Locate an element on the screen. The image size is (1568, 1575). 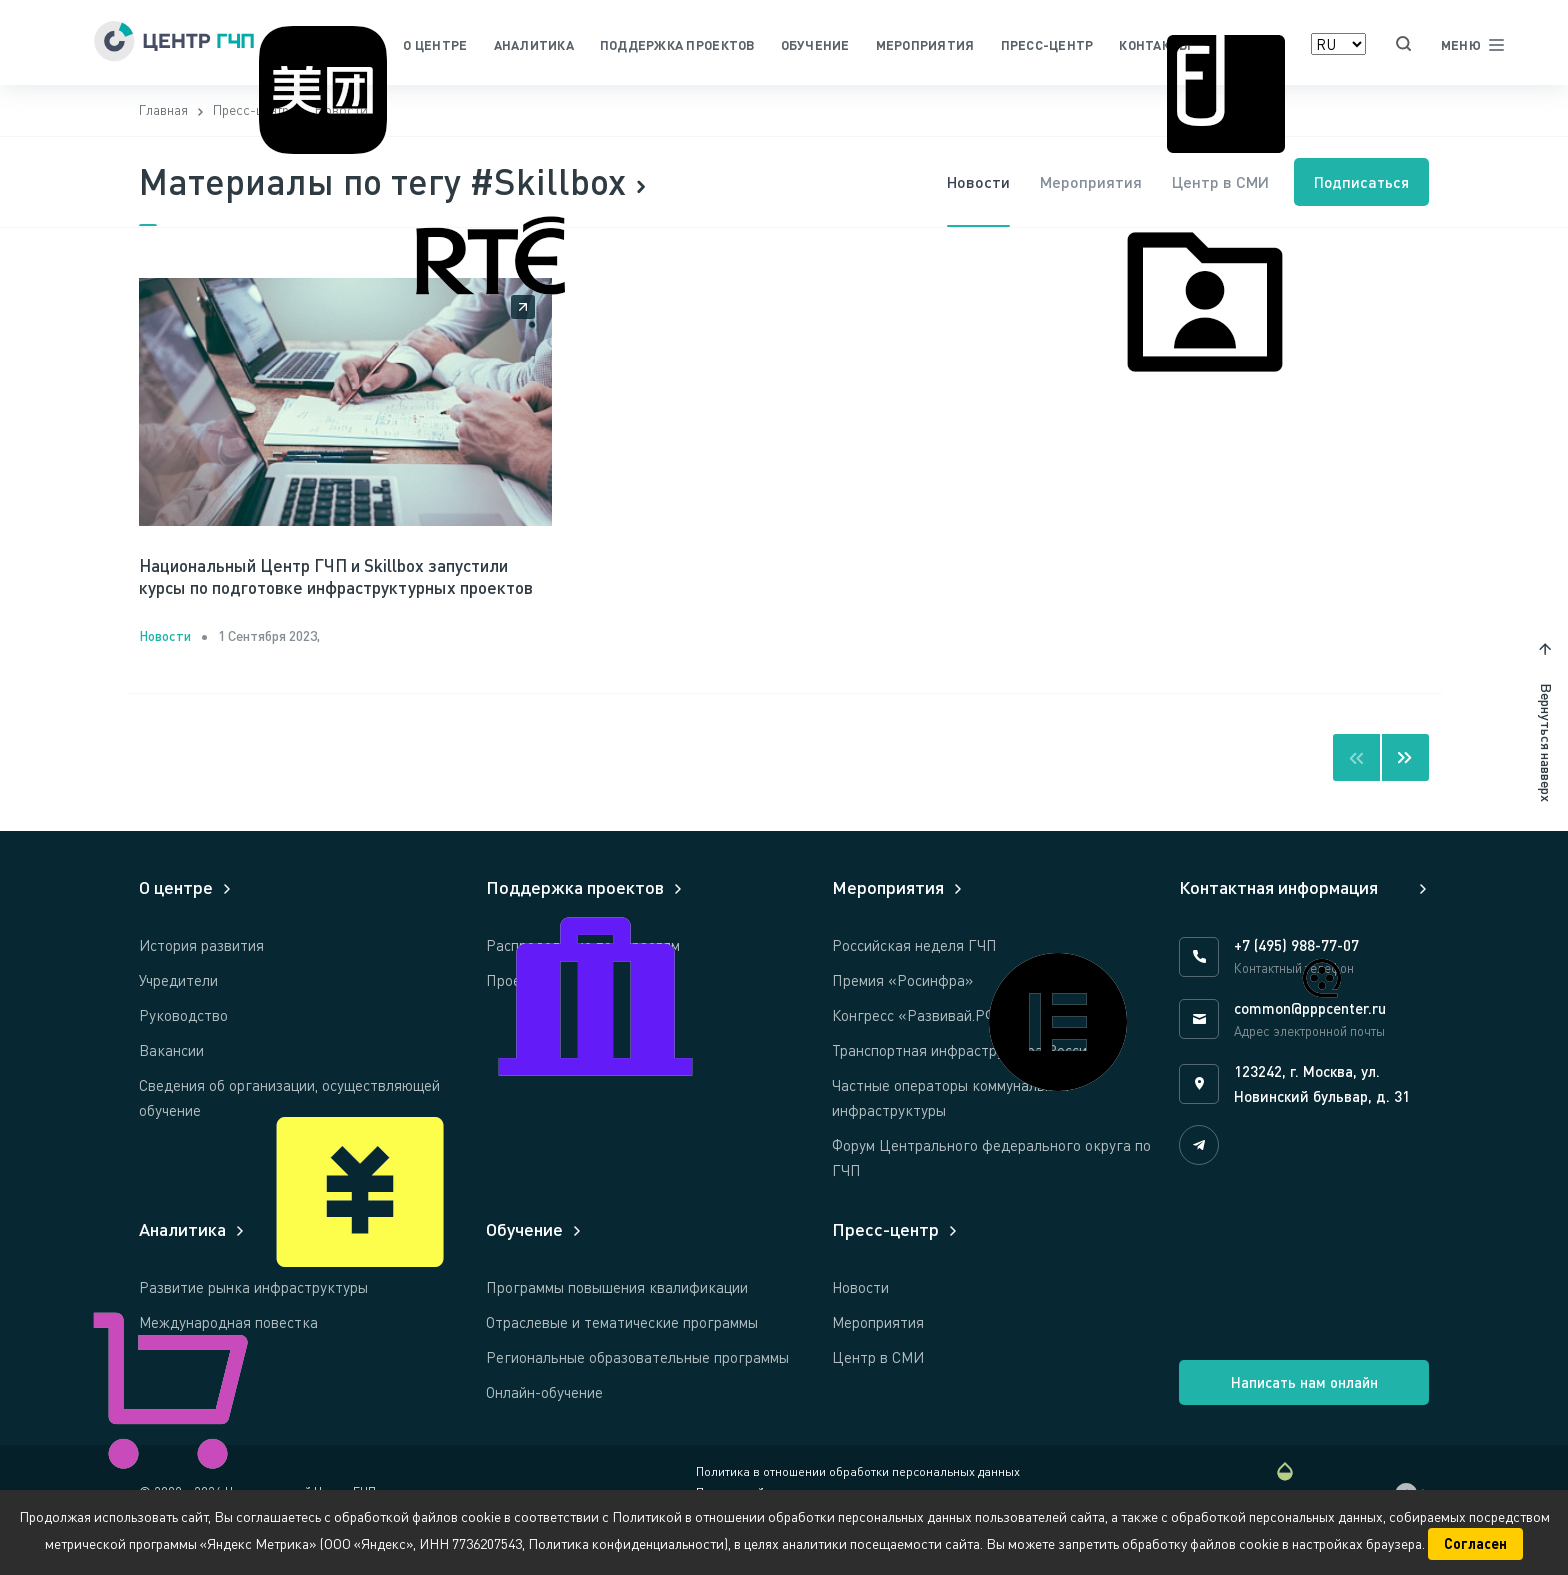
RTÉ (Raidió Teilifís Éireann) Irish public broadcaster logo is located at coordinates (490, 255).